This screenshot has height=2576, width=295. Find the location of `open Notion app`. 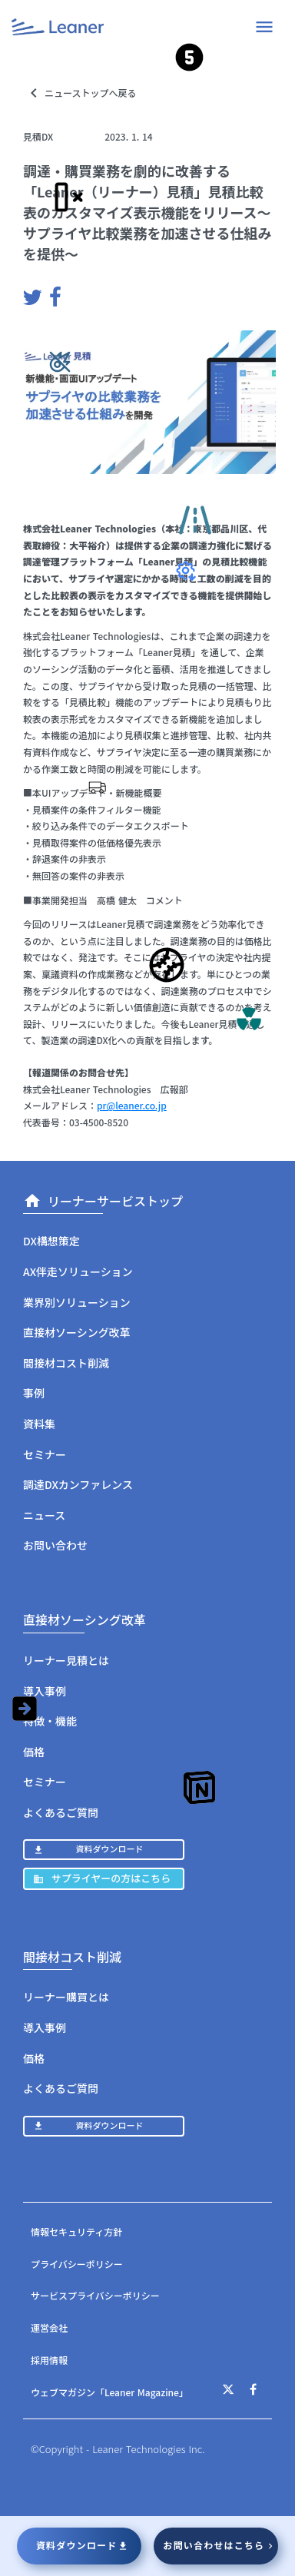

open Notion app is located at coordinates (199, 1786).